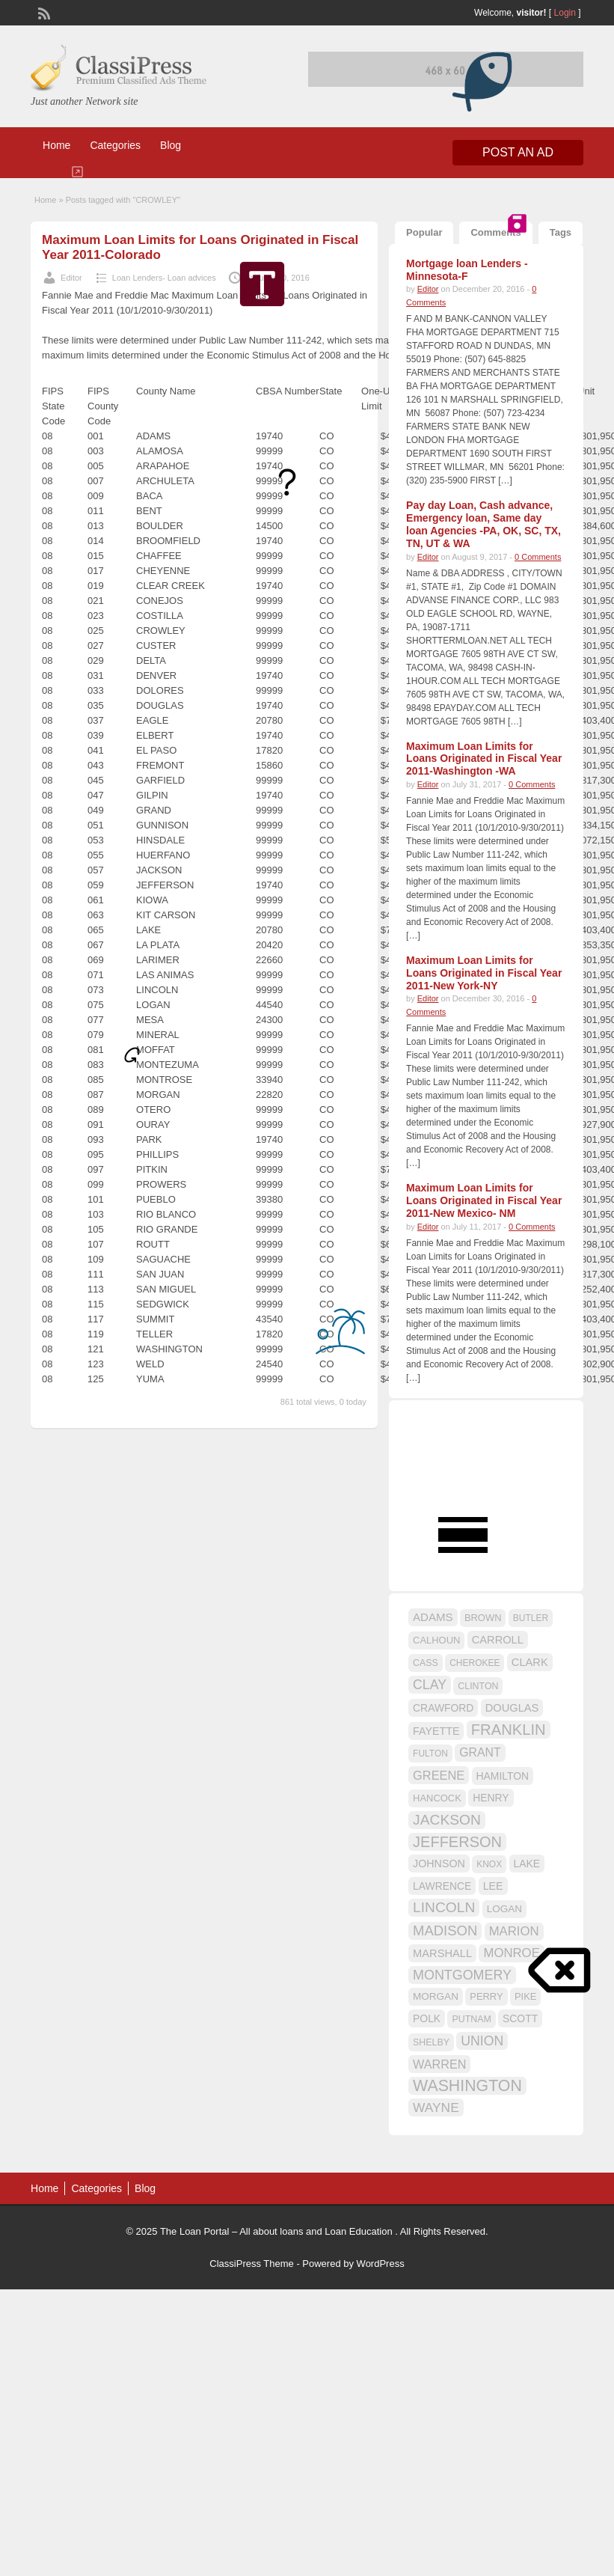 The width and height of the screenshot is (614, 2576). What do you see at coordinates (262, 284) in the screenshot?
I see `format text or access text styling options` at bounding box center [262, 284].